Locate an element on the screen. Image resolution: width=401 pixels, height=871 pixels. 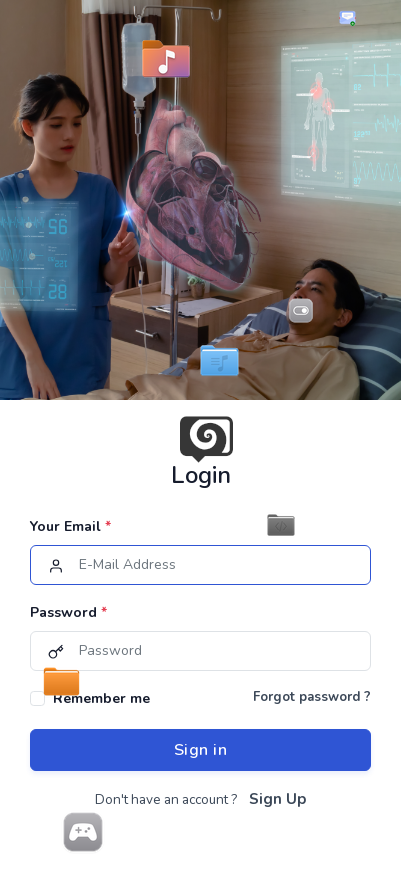
open your audio files folder is located at coordinates (219, 360).